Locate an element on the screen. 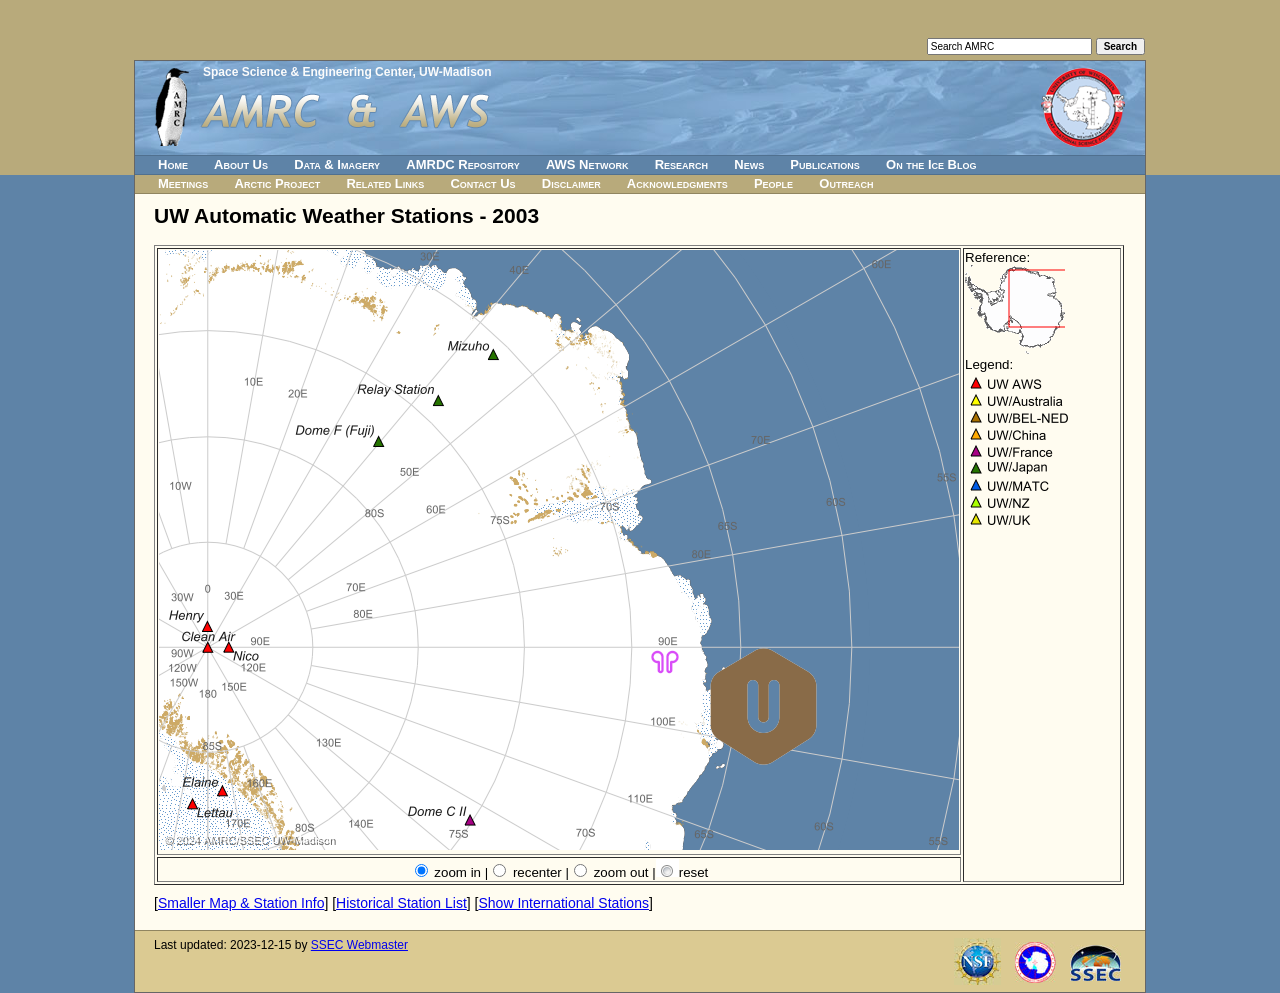 This screenshot has width=1280, height=993. indicates a user or username initial is located at coordinates (763, 706).